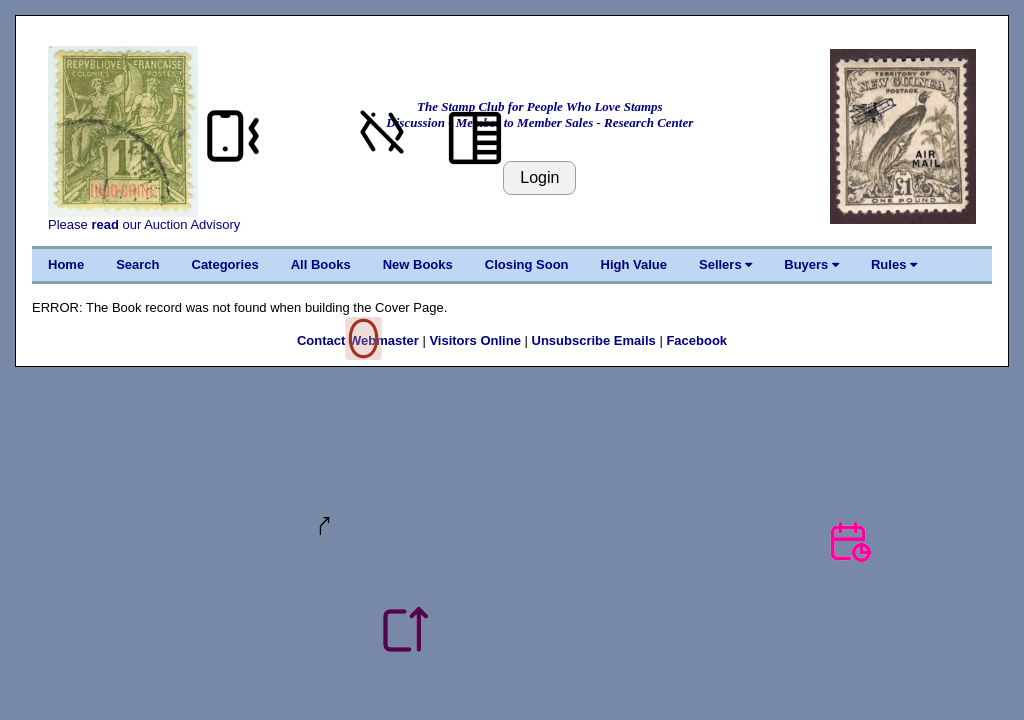  Describe the element at coordinates (233, 136) in the screenshot. I see `phone is on vibrate mode` at that location.